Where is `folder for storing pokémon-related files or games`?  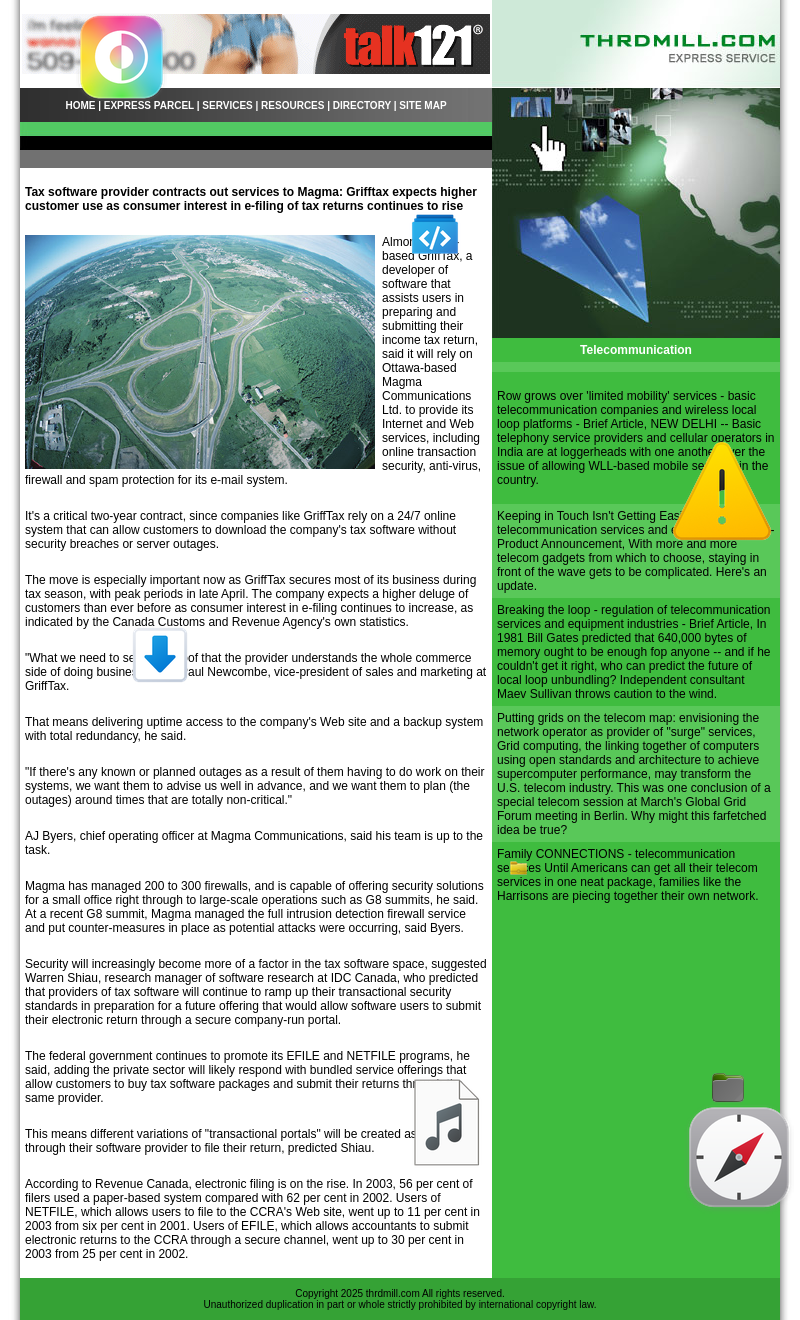
folder for storing pokémon-related files or games is located at coordinates (518, 868).